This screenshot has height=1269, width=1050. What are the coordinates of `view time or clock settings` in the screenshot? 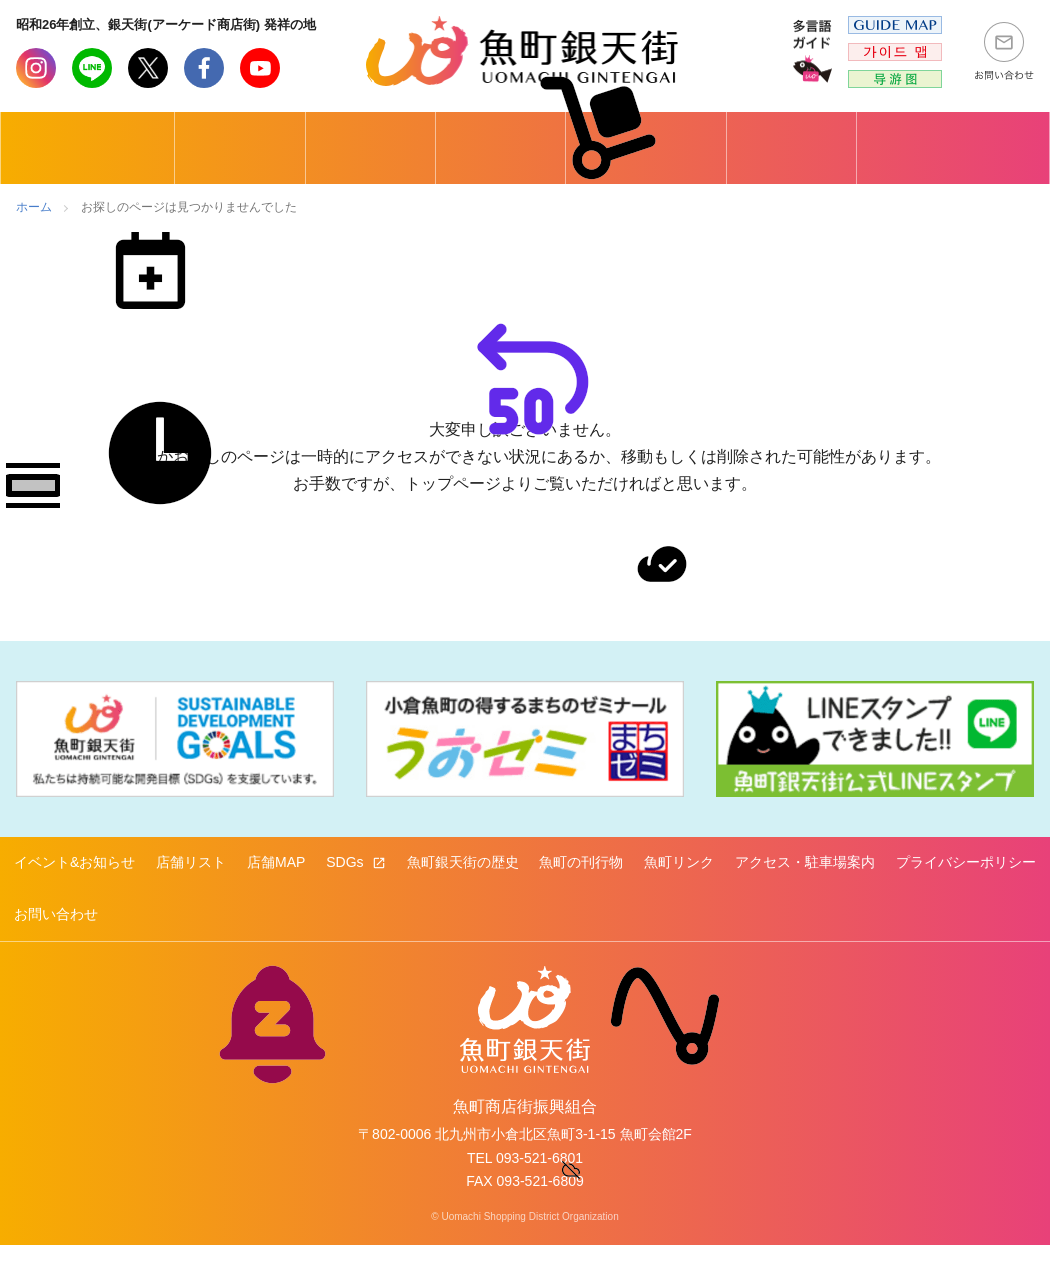 It's located at (160, 453).